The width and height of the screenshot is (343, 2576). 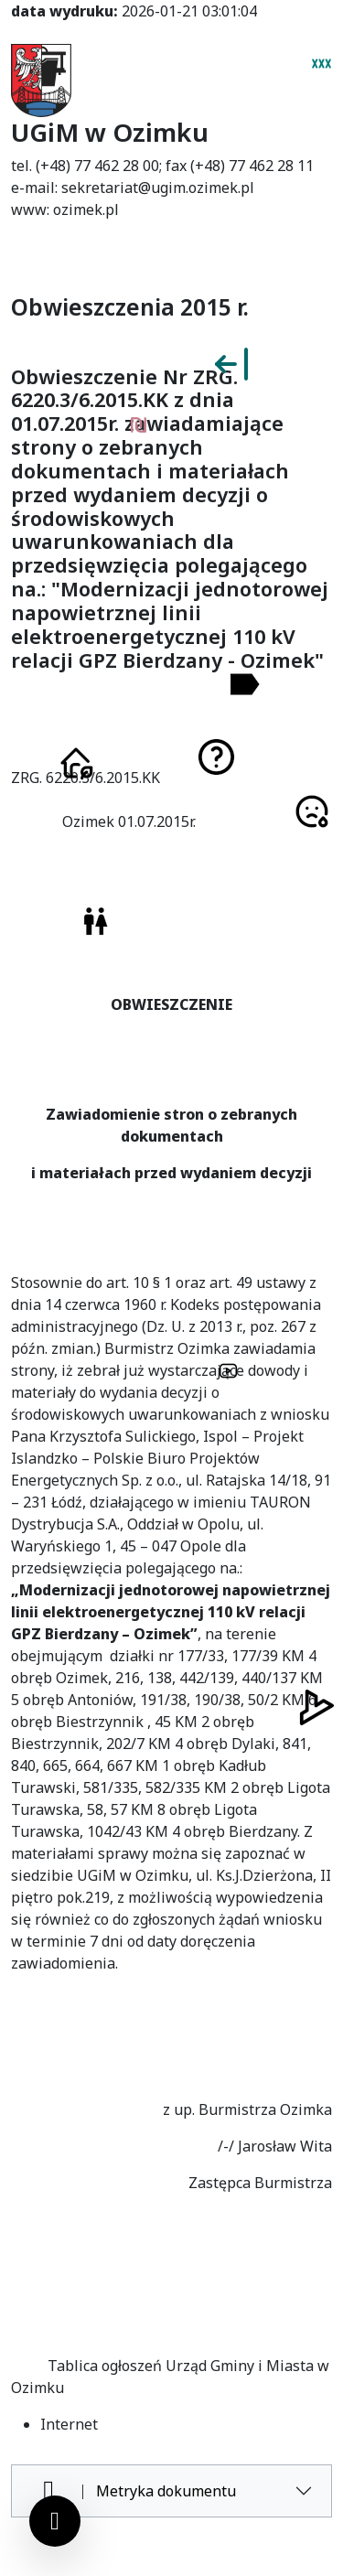 What do you see at coordinates (76, 763) in the screenshot?
I see `view eco-friendly home settings` at bounding box center [76, 763].